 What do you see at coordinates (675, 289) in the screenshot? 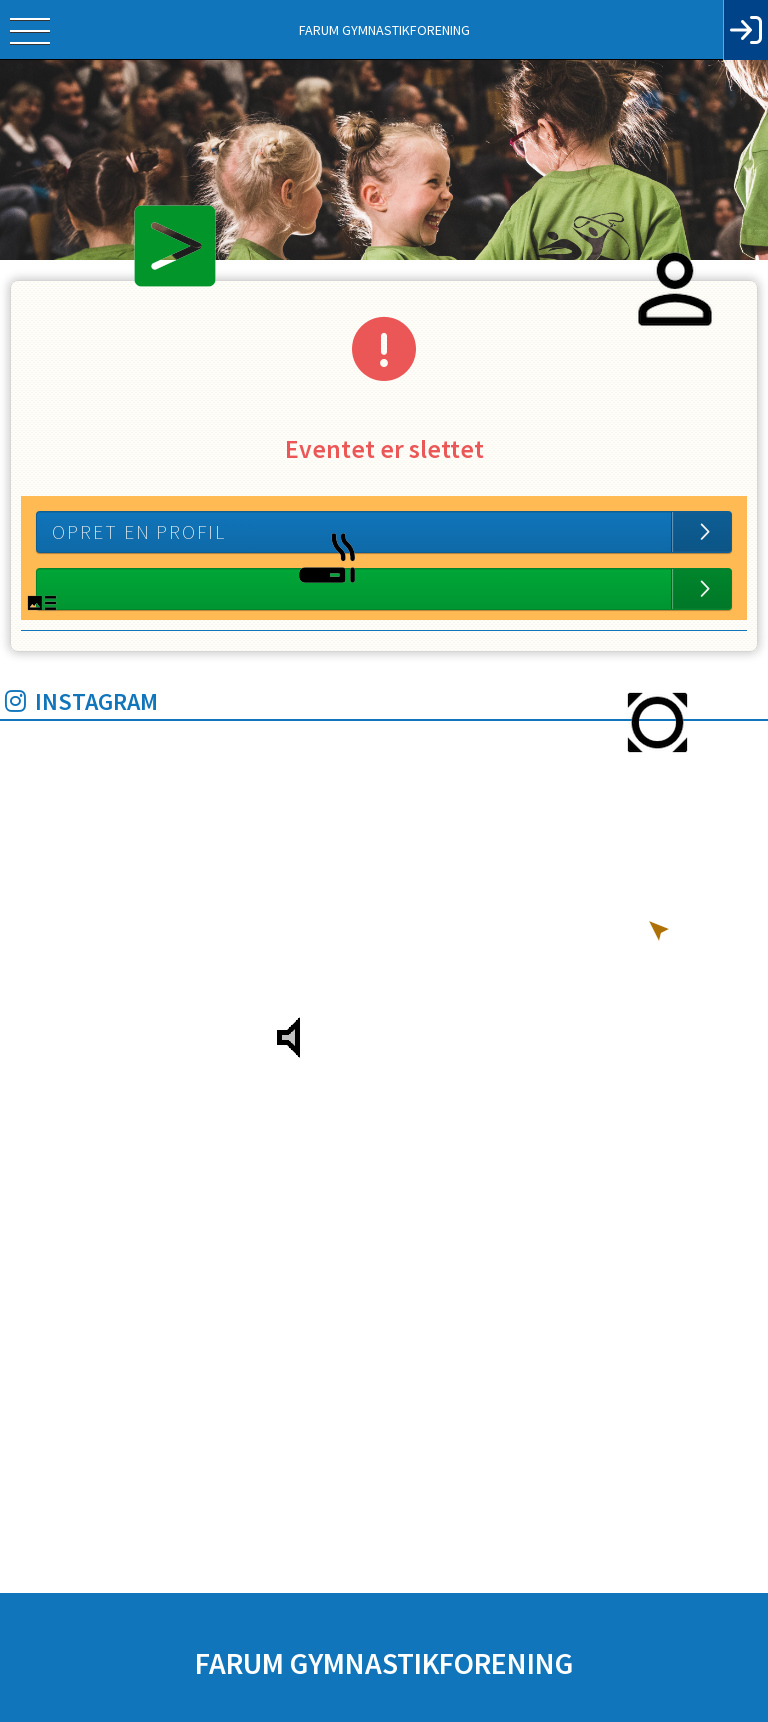
I see `view your profile` at bounding box center [675, 289].